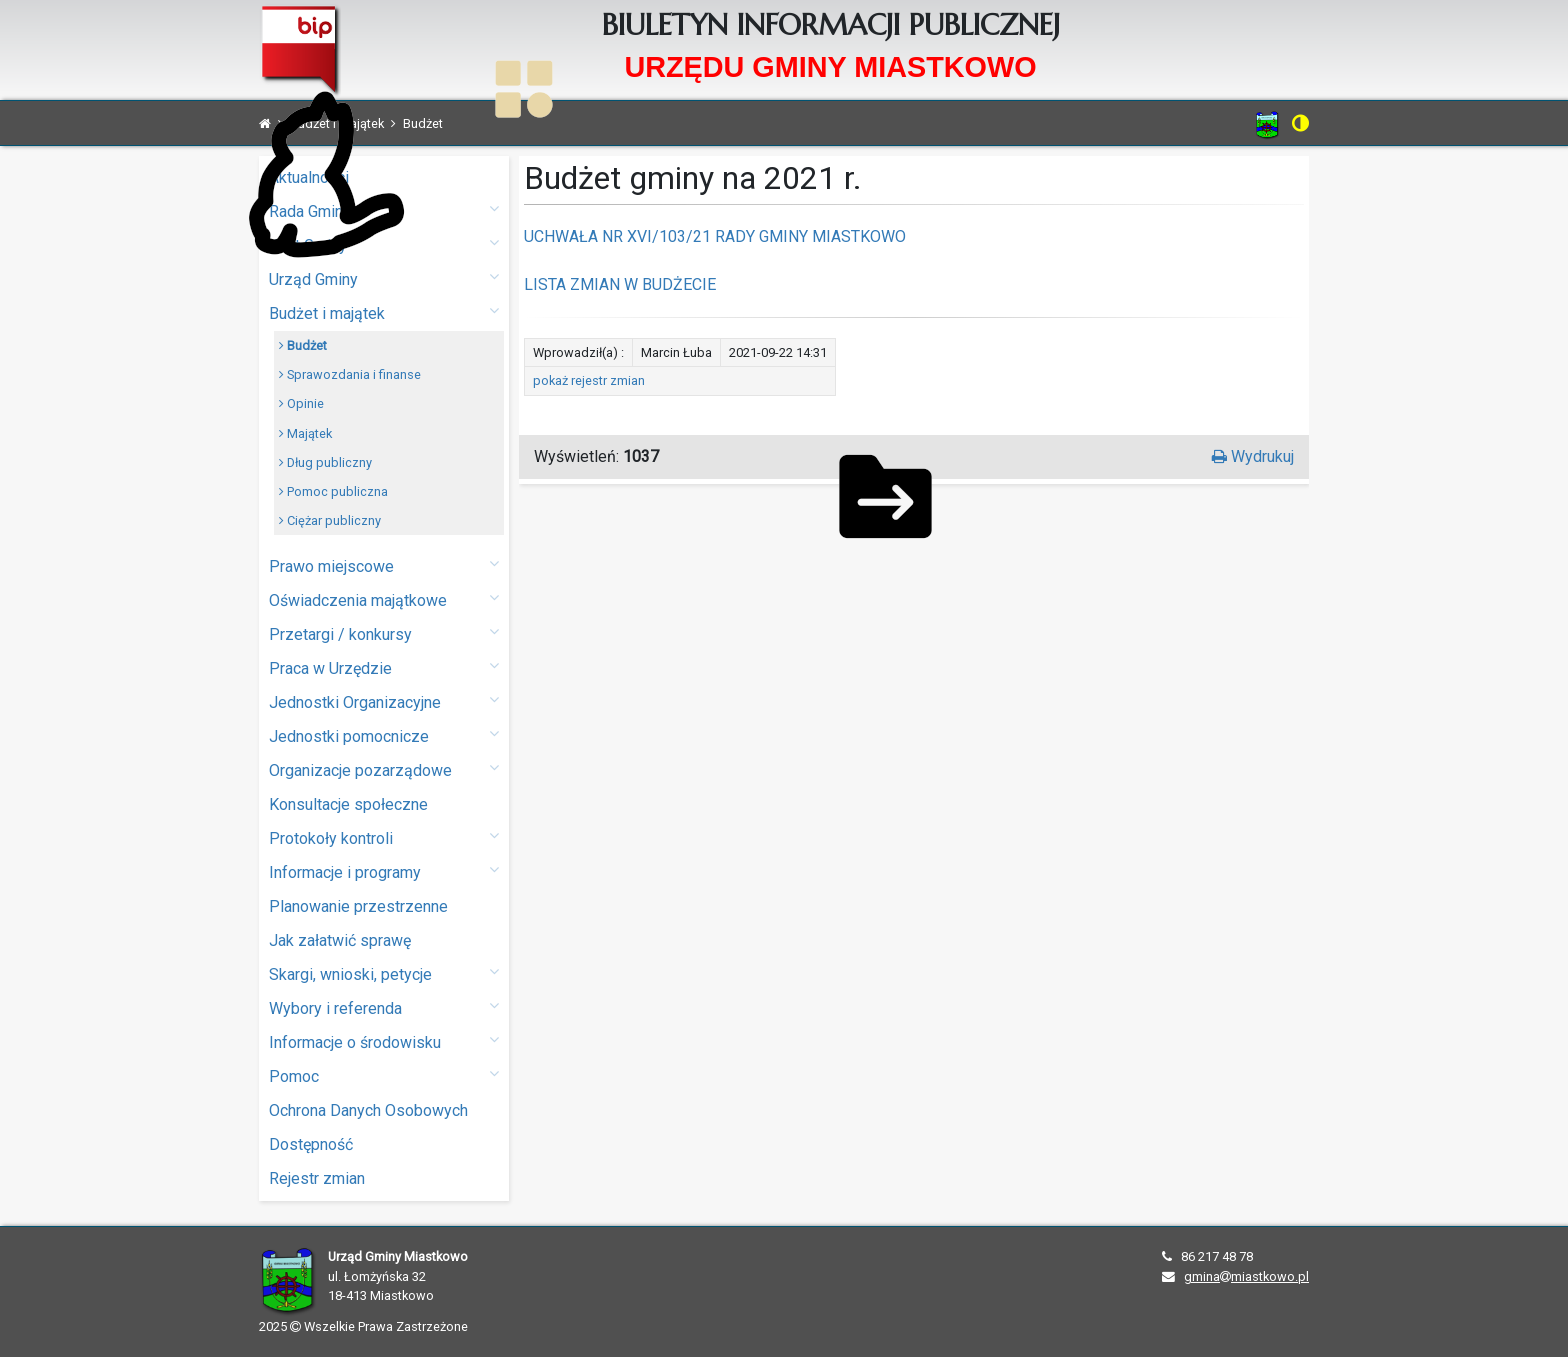 Image resolution: width=1568 pixels, height=1357 pixels. Describe the element at coordinates (524, 89) in the screenshot. I see `browse categories or sections` at that location.